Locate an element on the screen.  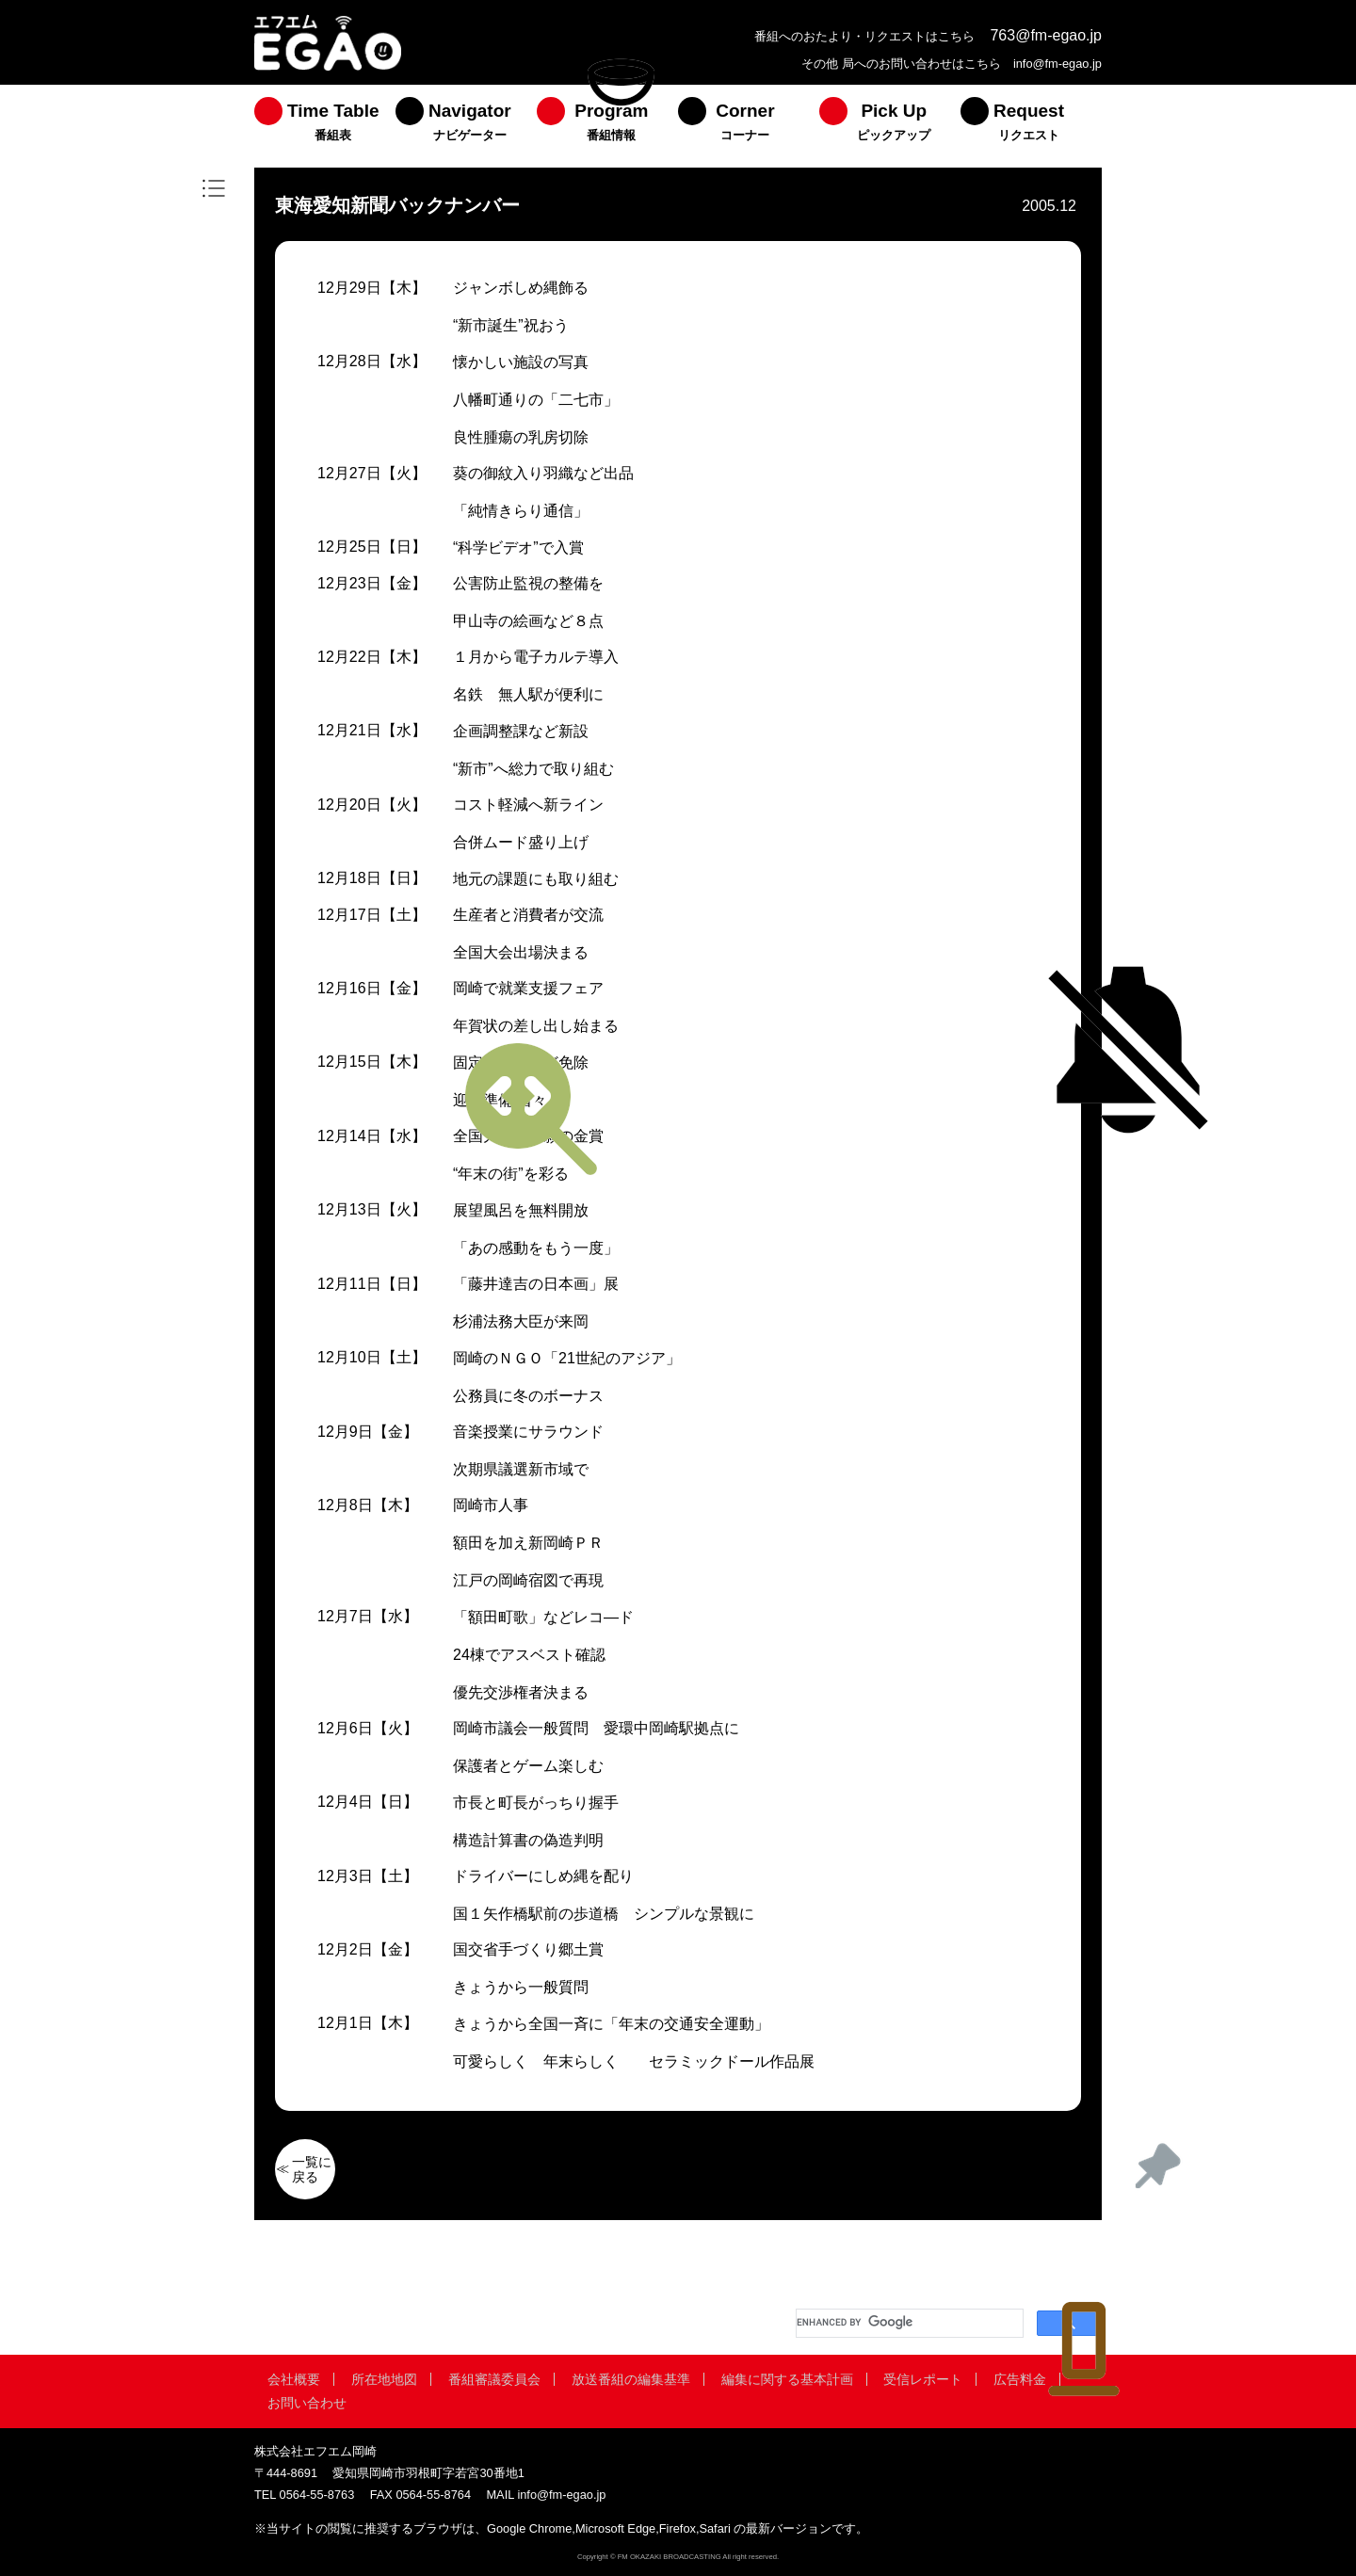
mute notifications is located at coordinates (1128, 1050).